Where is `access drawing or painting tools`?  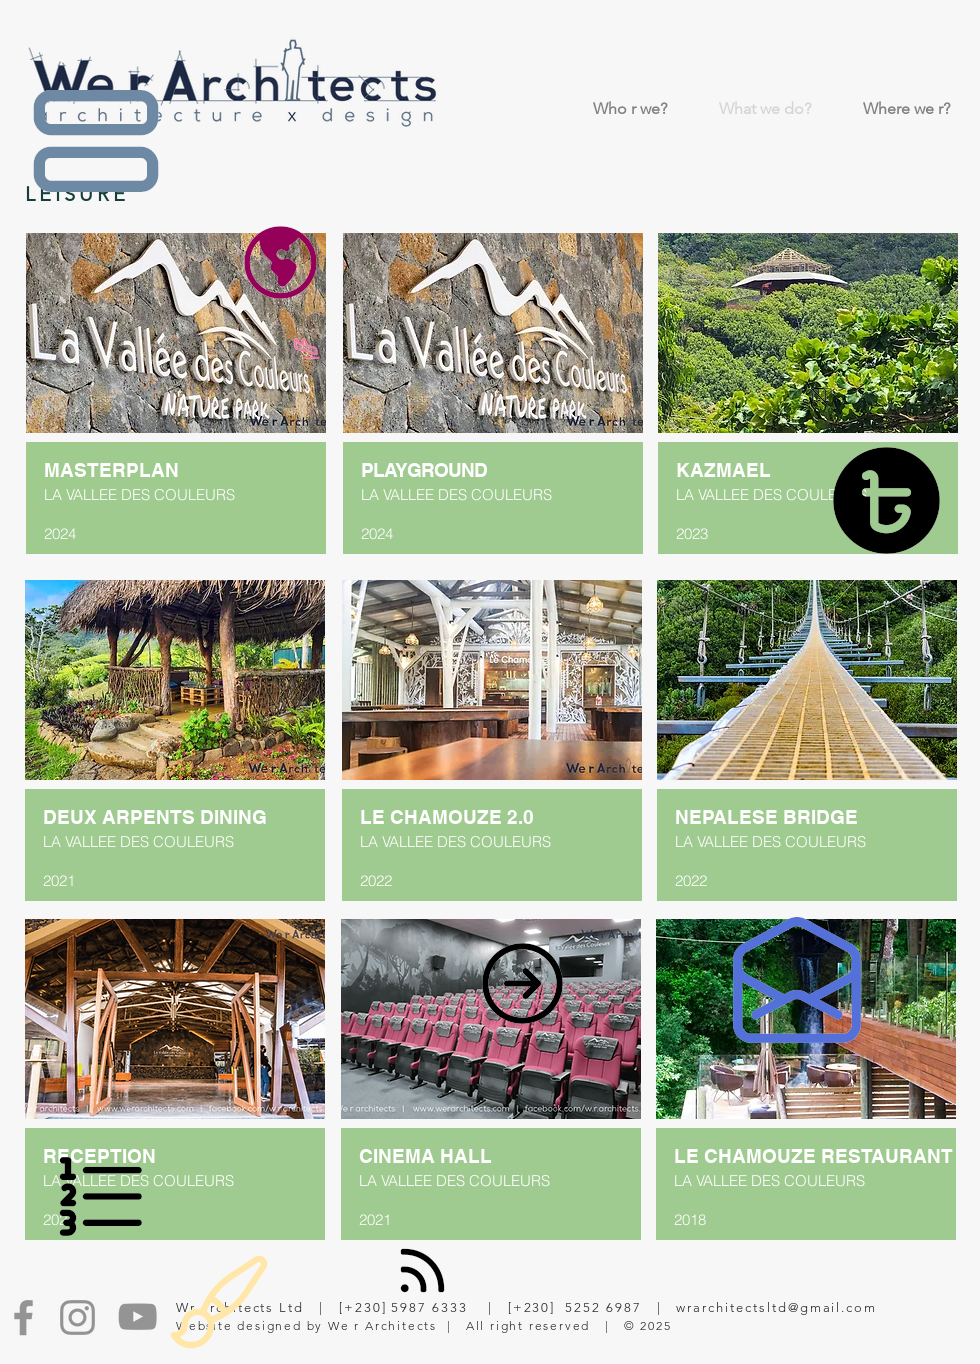
access drawing or painting tools is located at coordinates (221, 1302).